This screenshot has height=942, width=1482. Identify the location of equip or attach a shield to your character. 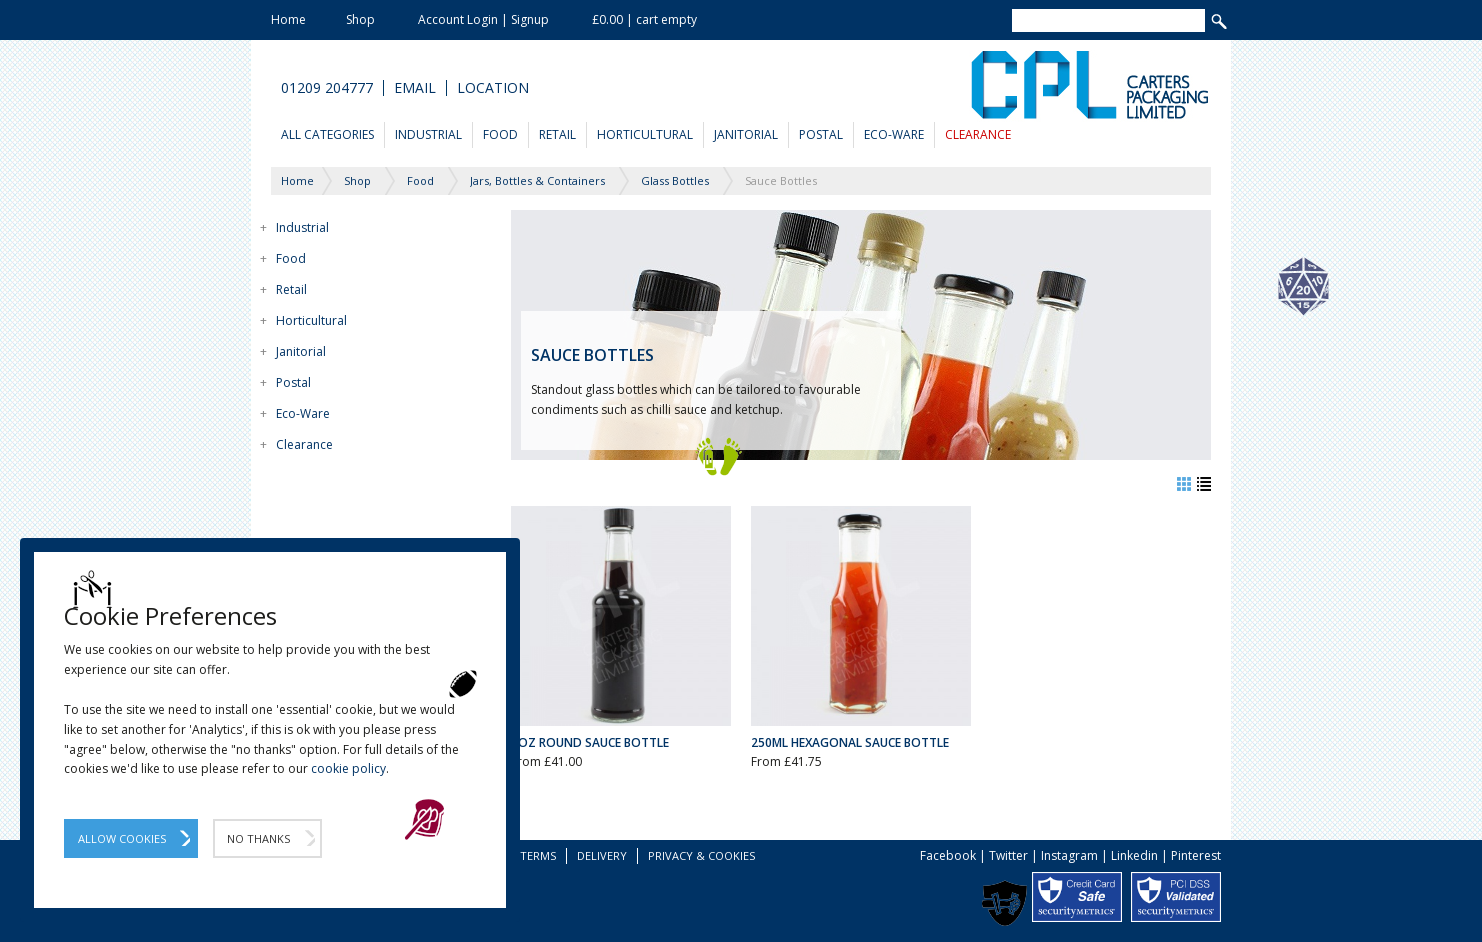
(1005, 903).